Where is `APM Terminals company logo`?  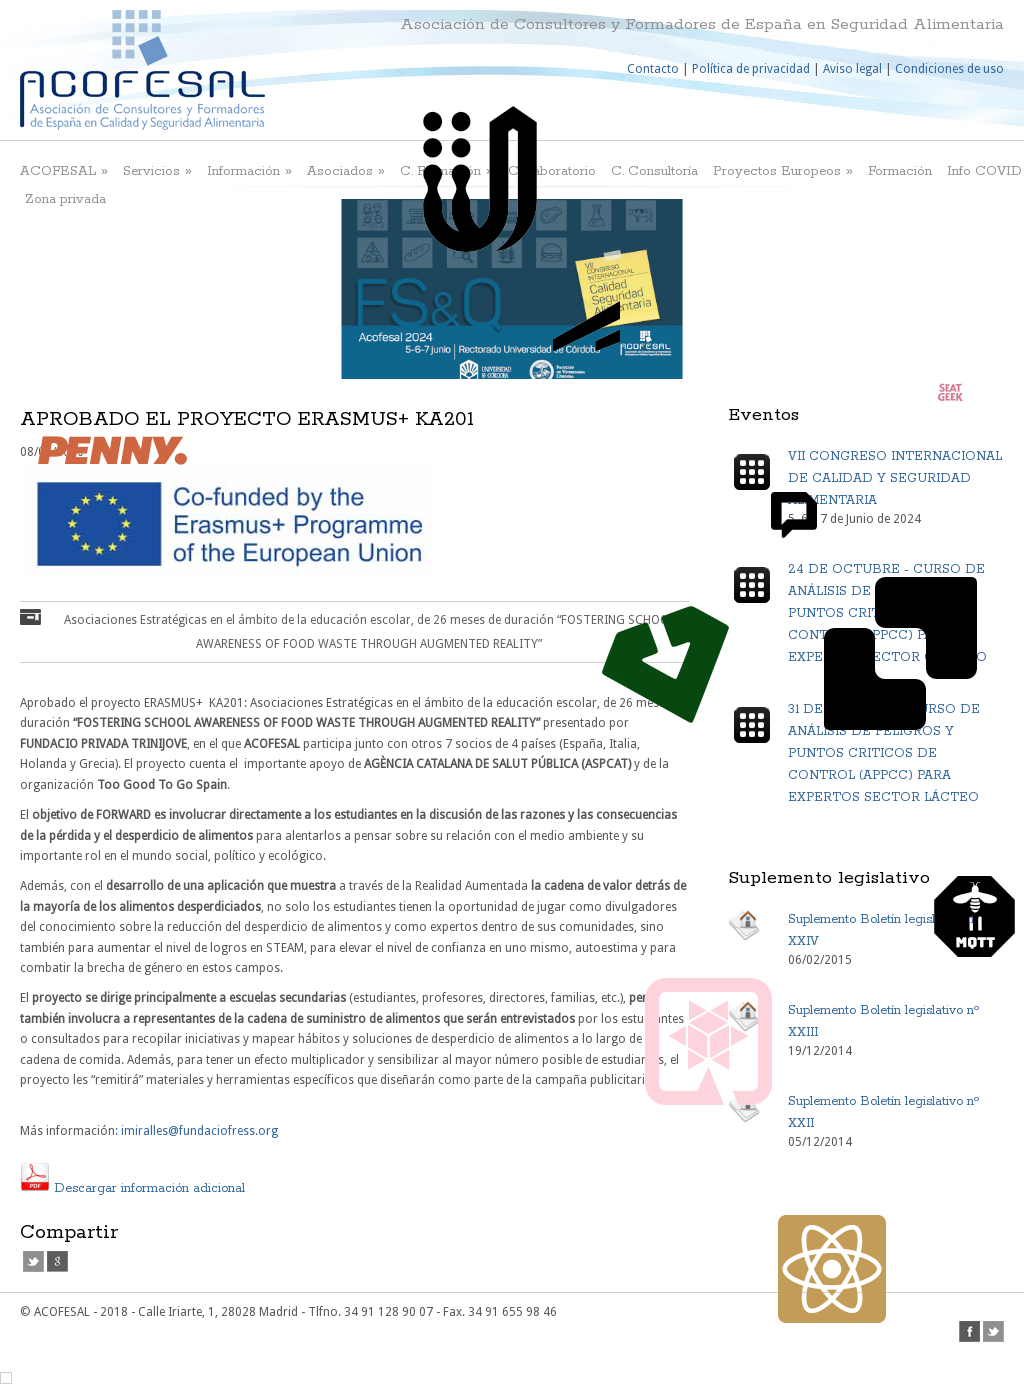 APM Terminals company logo is located at coordinates (586, 326).